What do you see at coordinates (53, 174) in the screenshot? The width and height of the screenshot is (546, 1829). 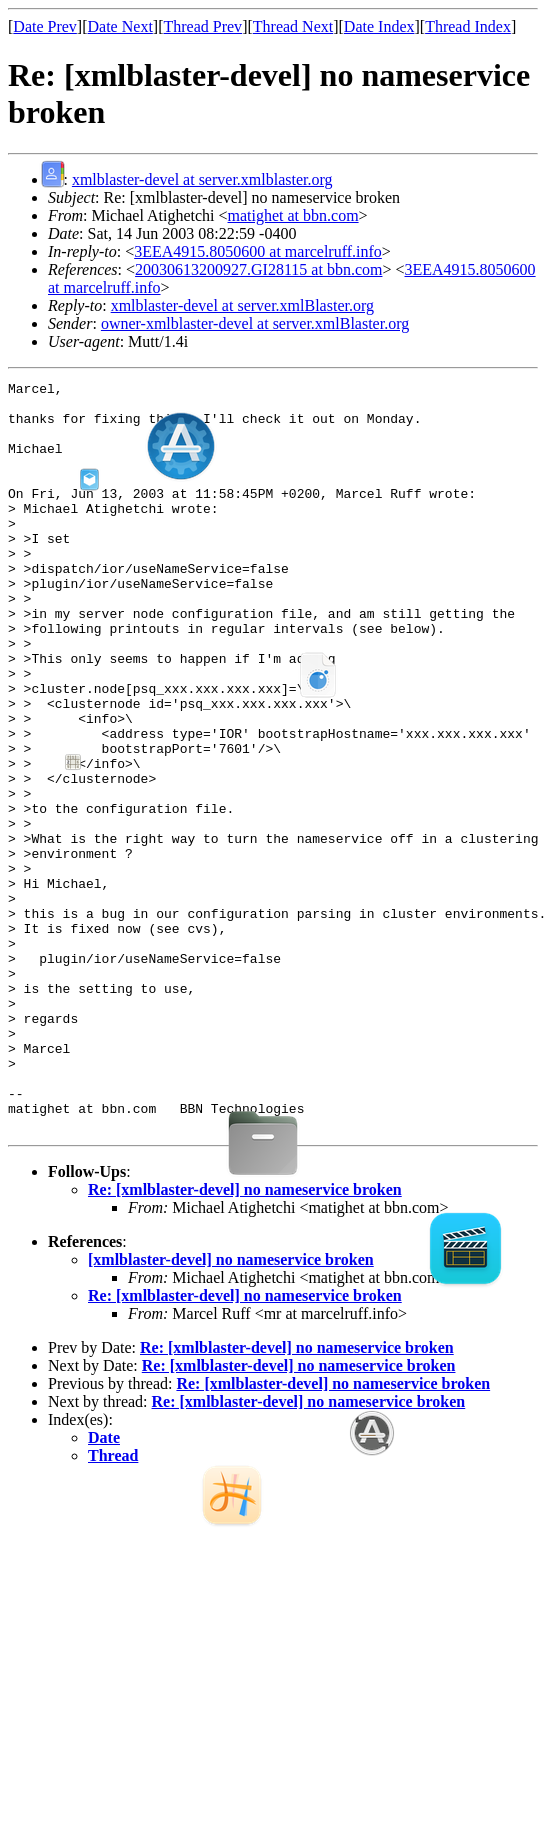 I see `open contacts or address book app` at bounding box center [53, 174].